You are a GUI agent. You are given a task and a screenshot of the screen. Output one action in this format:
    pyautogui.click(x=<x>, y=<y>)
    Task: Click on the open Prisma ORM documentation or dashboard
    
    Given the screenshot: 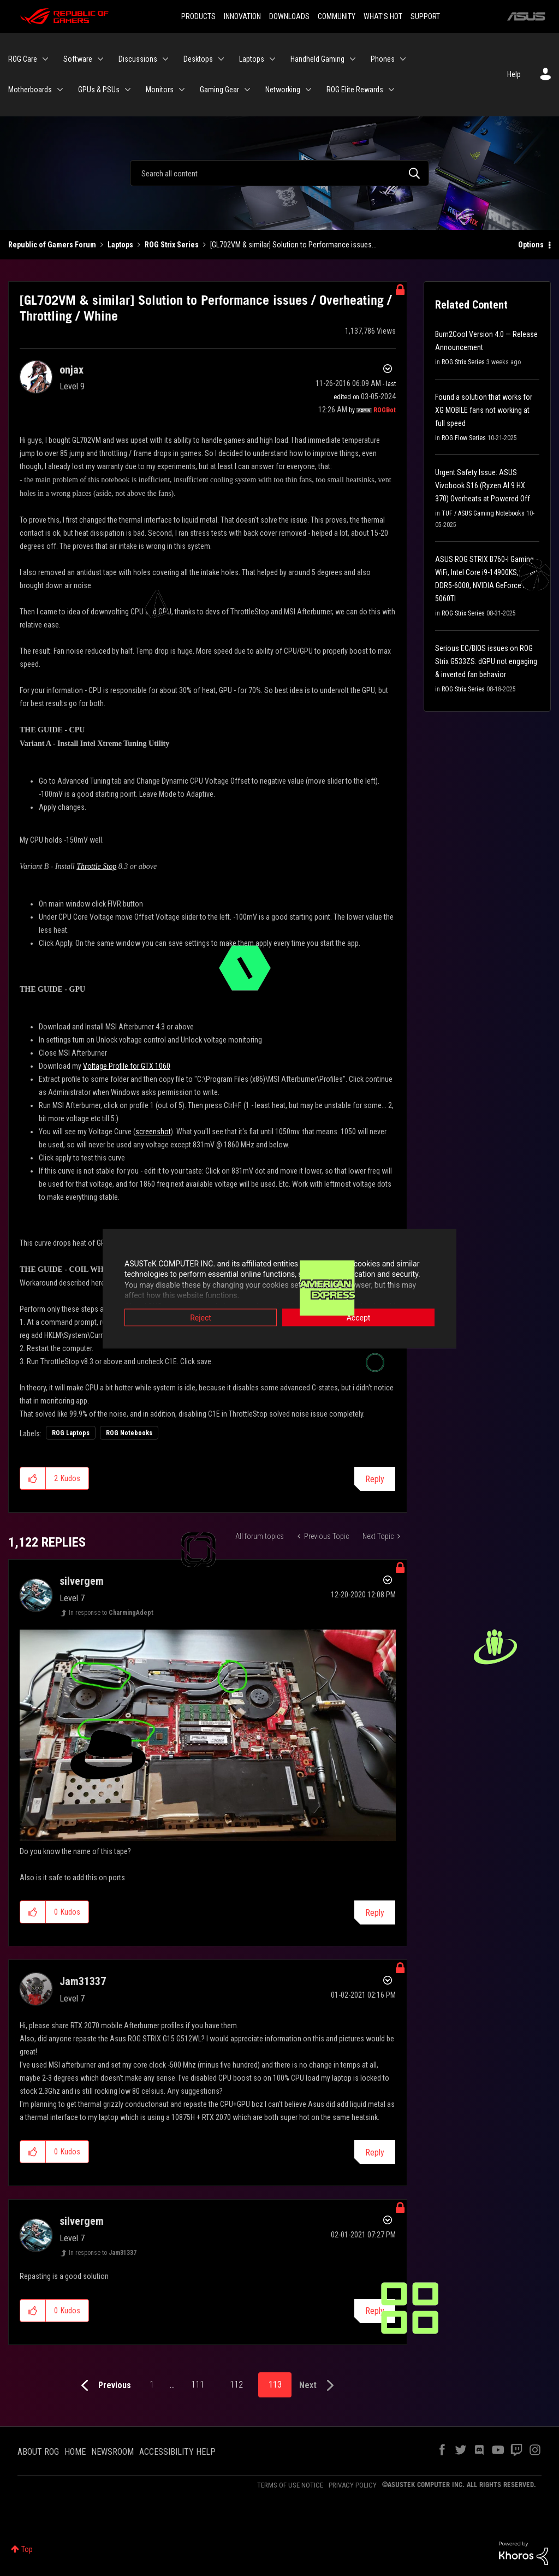 What is the action you would take?
    pyautogui.click(x=157, y=604)
    